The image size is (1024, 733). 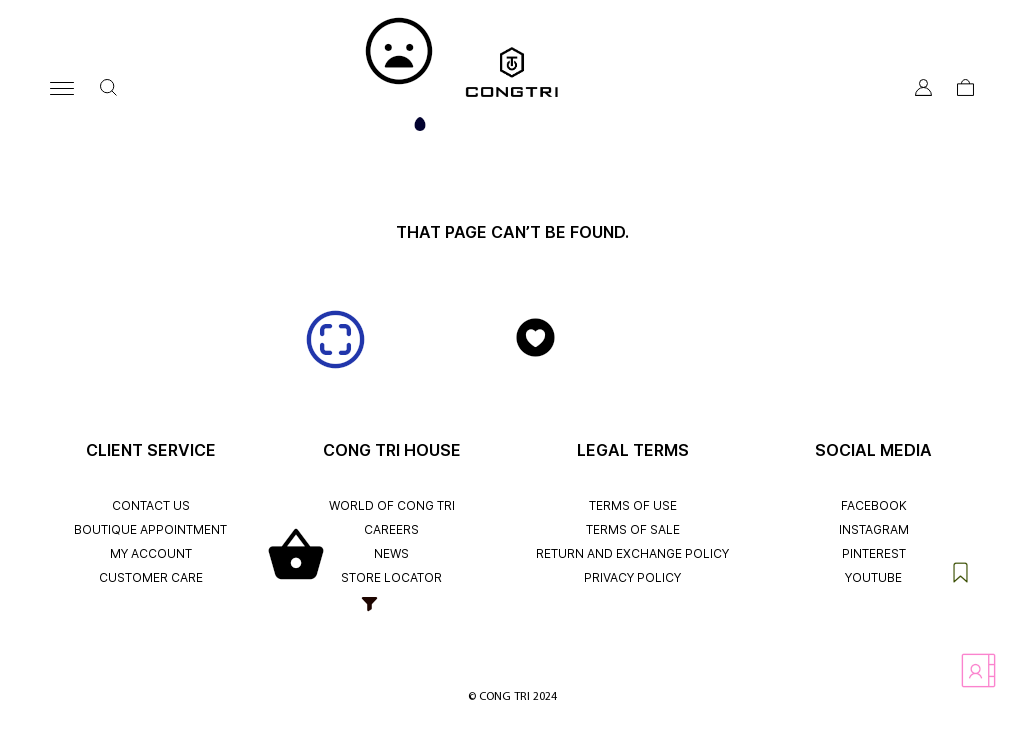 What do you see at coordinates (296, 555) in the screenshot?
I see `view your shopping basket` at bounding box center [296, 555].